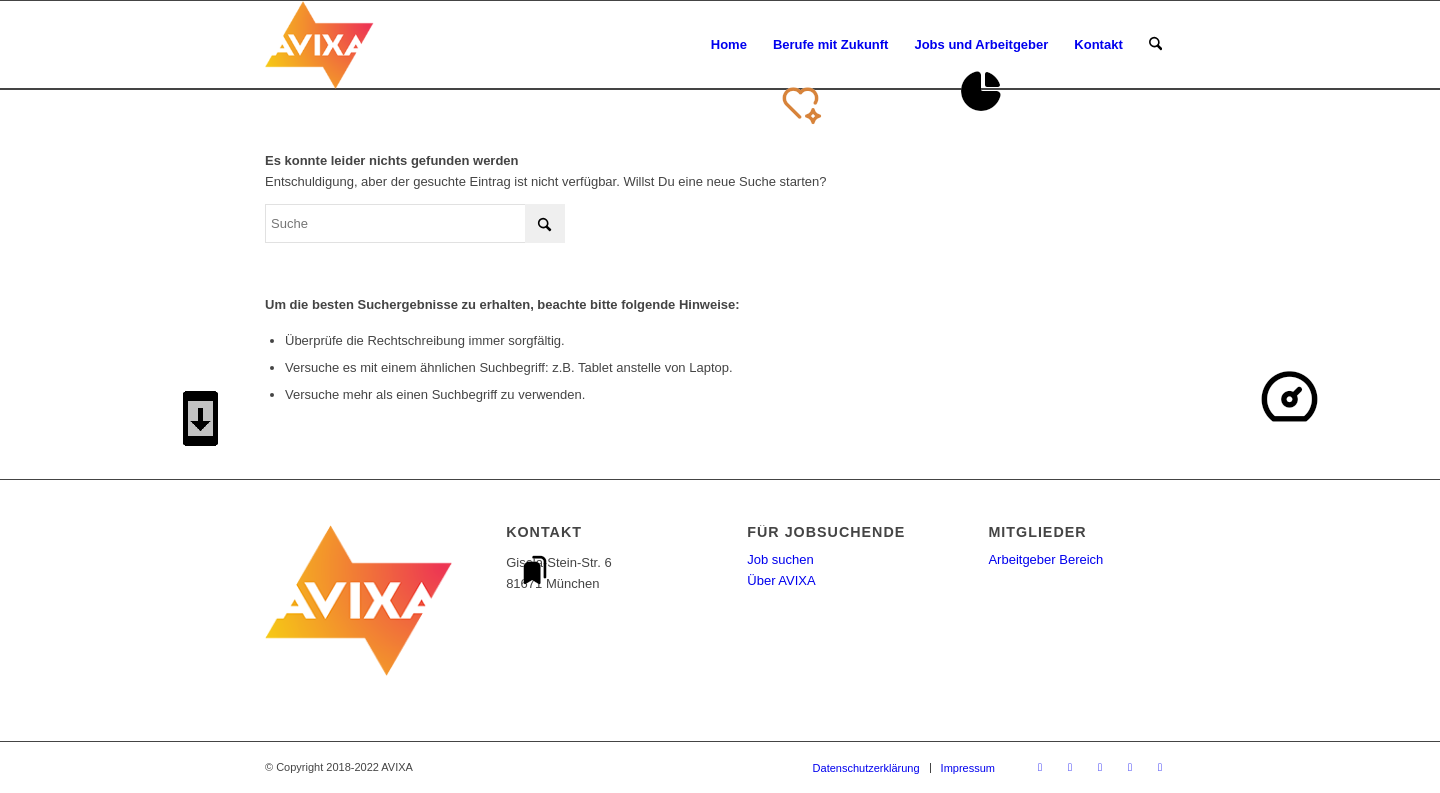 The image size is (1440, 793). I want to click on view analytics or statistics, so click(981, 91).